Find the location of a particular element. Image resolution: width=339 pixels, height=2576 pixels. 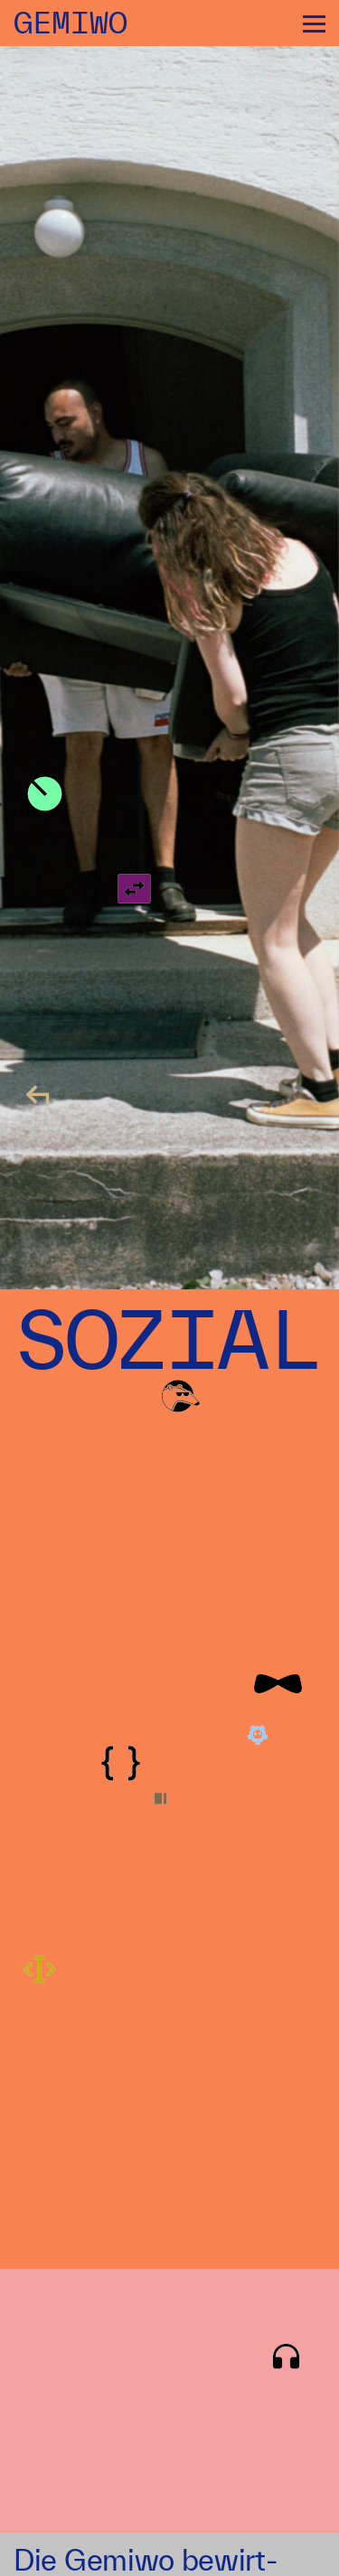

access code editor or development tools is located at coordinates (120, 1763).